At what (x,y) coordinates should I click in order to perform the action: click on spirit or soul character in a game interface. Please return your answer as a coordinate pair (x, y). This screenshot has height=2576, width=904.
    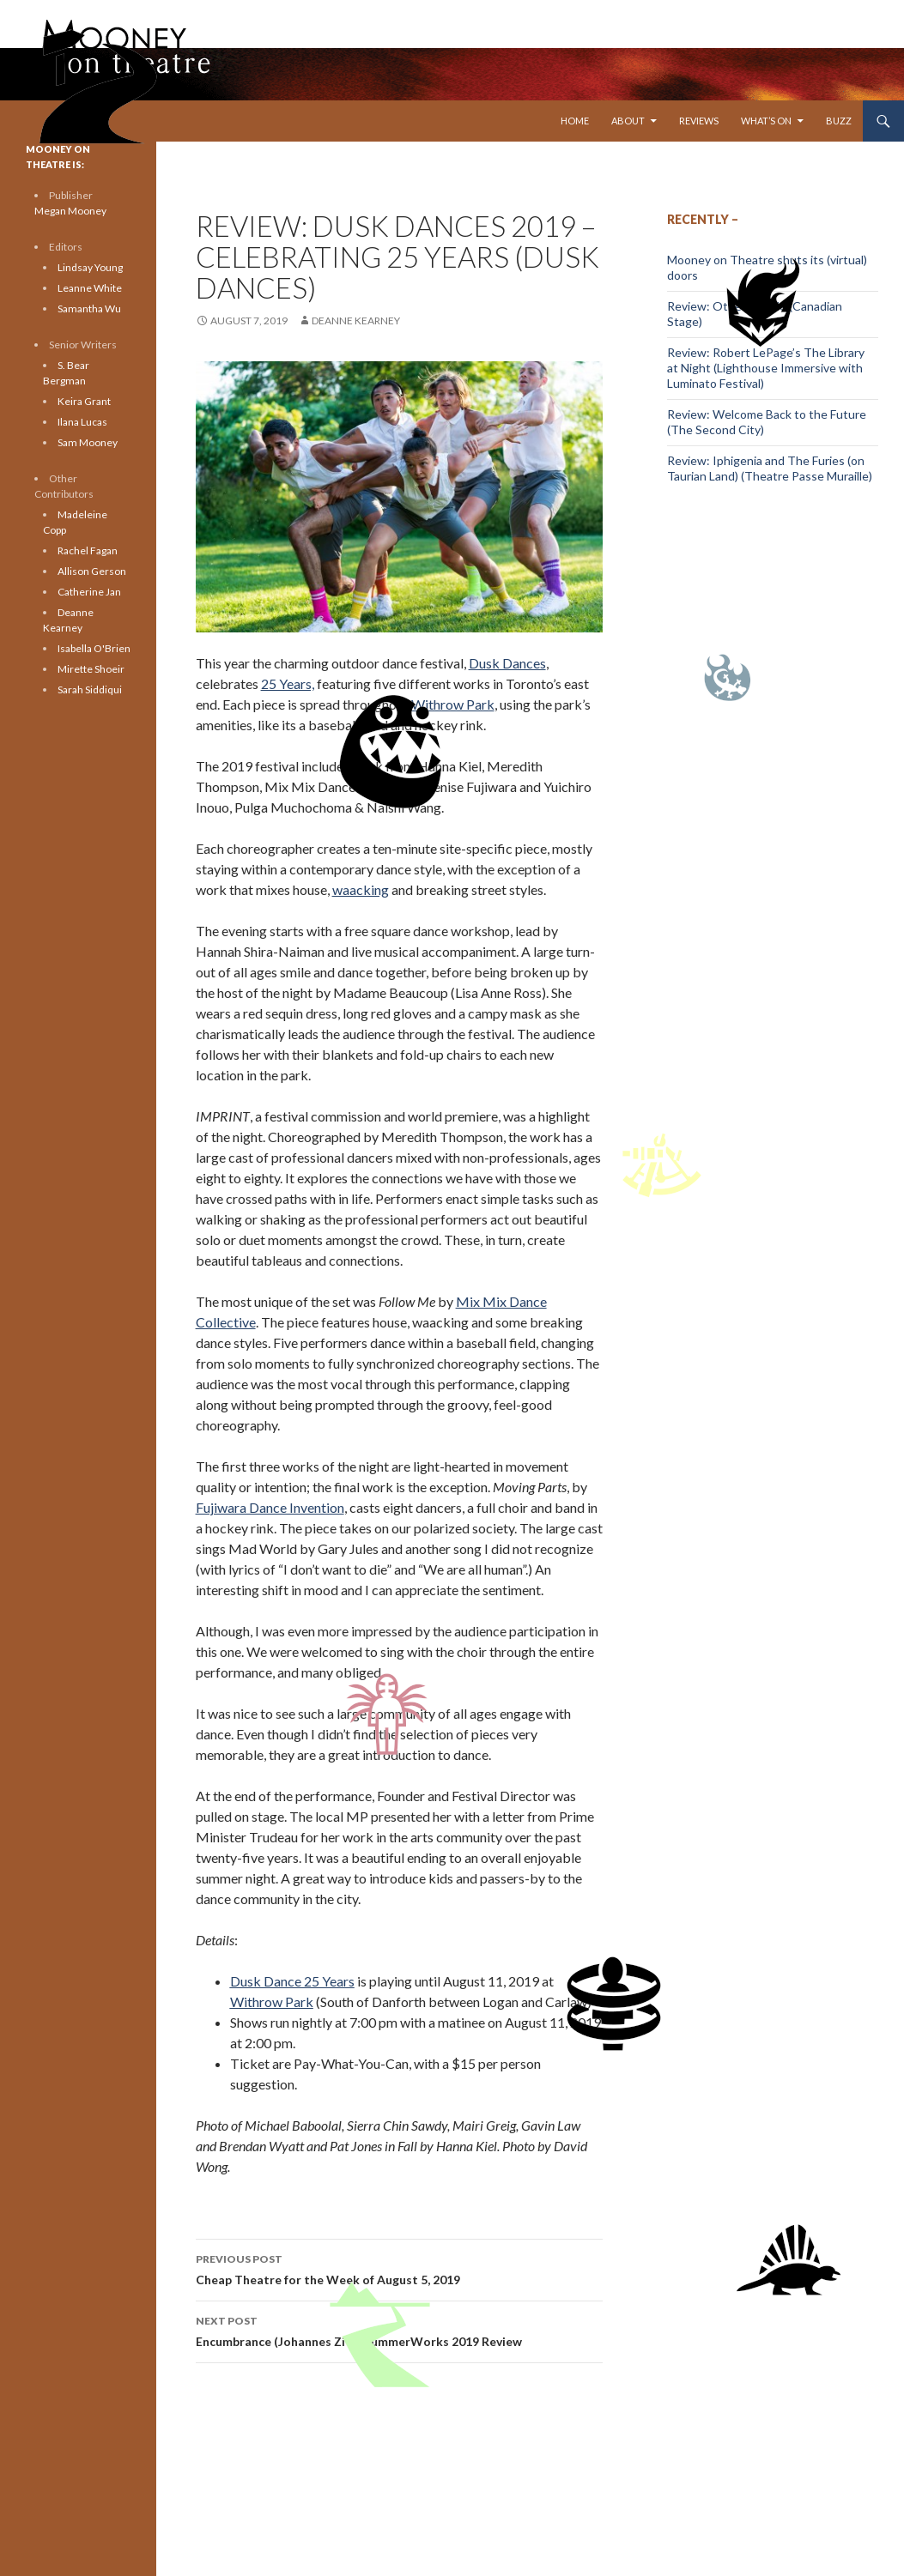
    Looking at the image, I should click on (761, 302).